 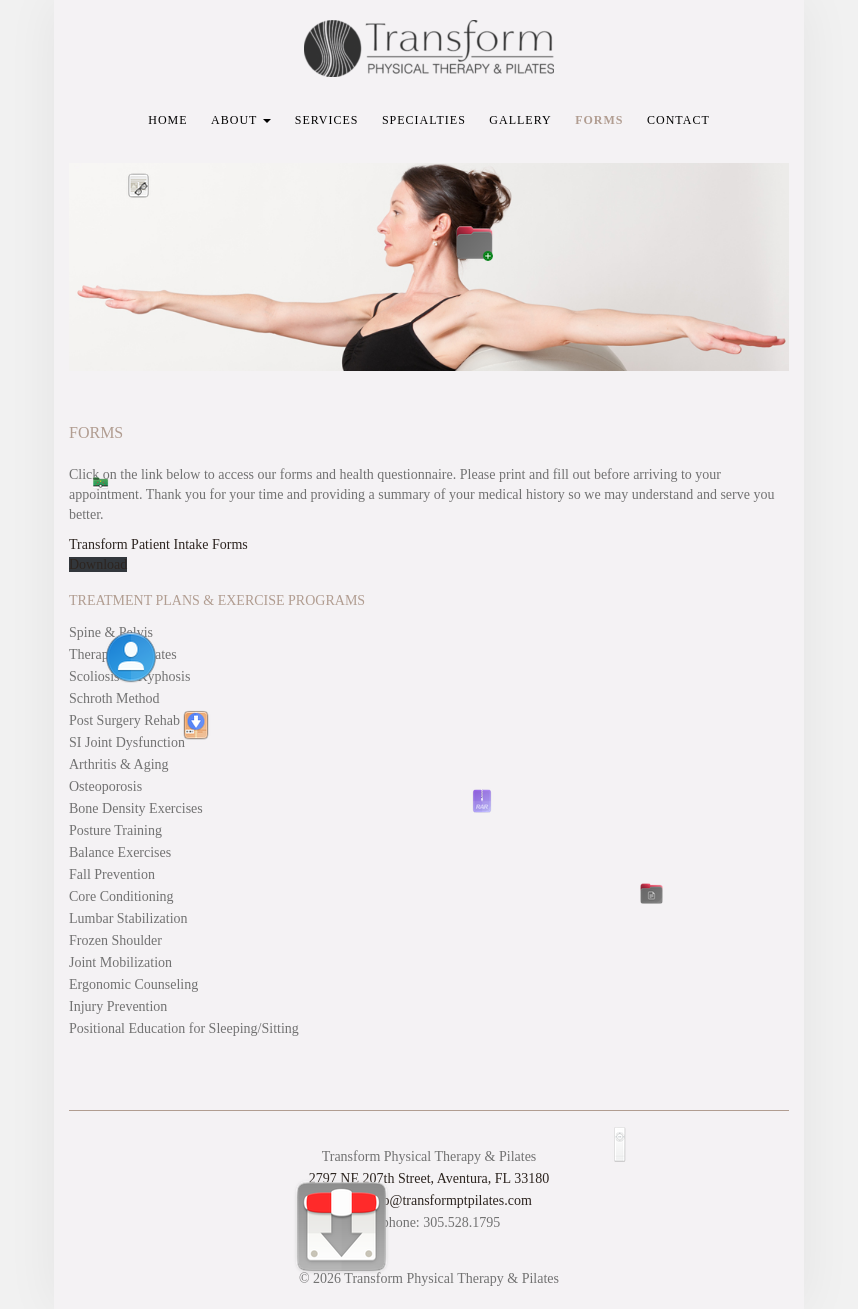 What do you see at coordinates (651, 893) in the screenshot?
I see `open your documents folder` at bounding box center [651, 893].